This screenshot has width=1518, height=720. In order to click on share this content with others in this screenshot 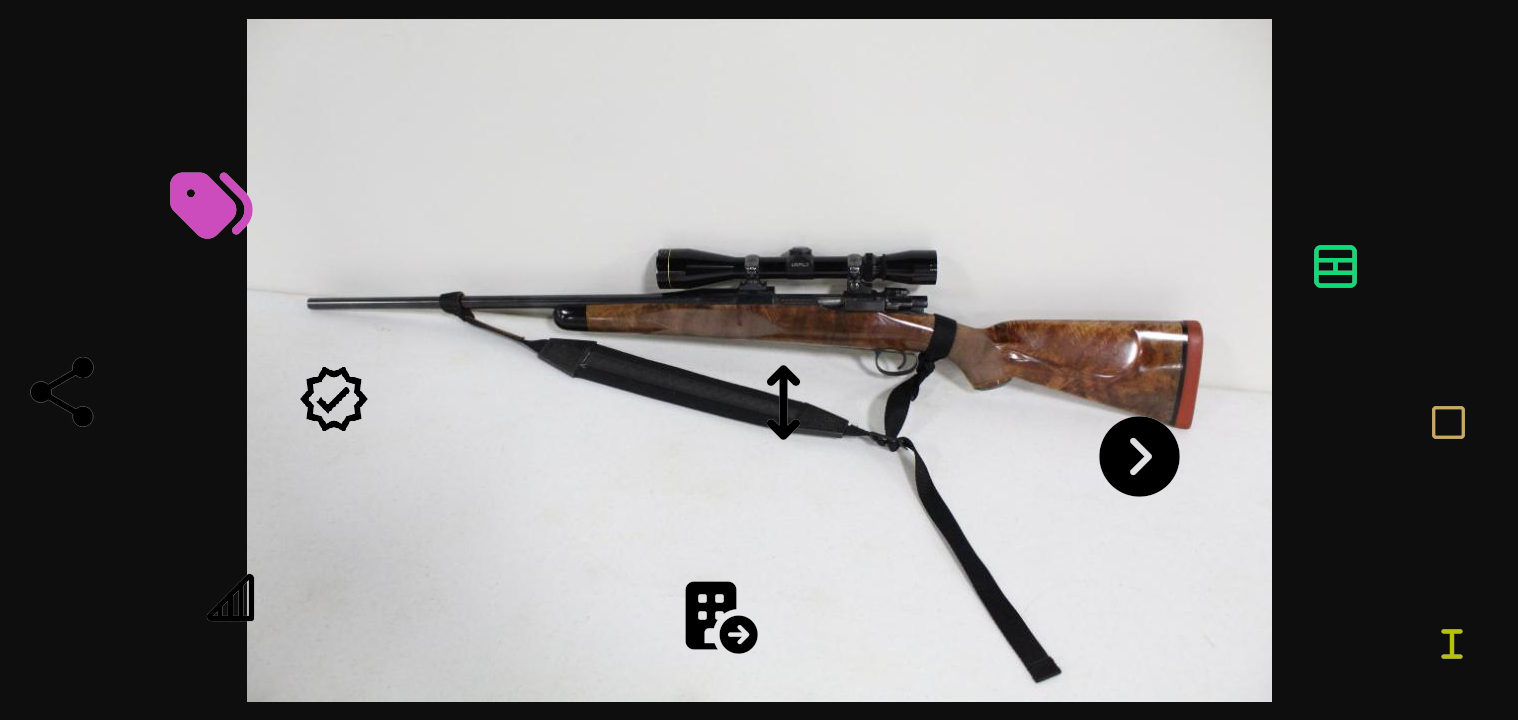, I will do `click(62, 392)`.